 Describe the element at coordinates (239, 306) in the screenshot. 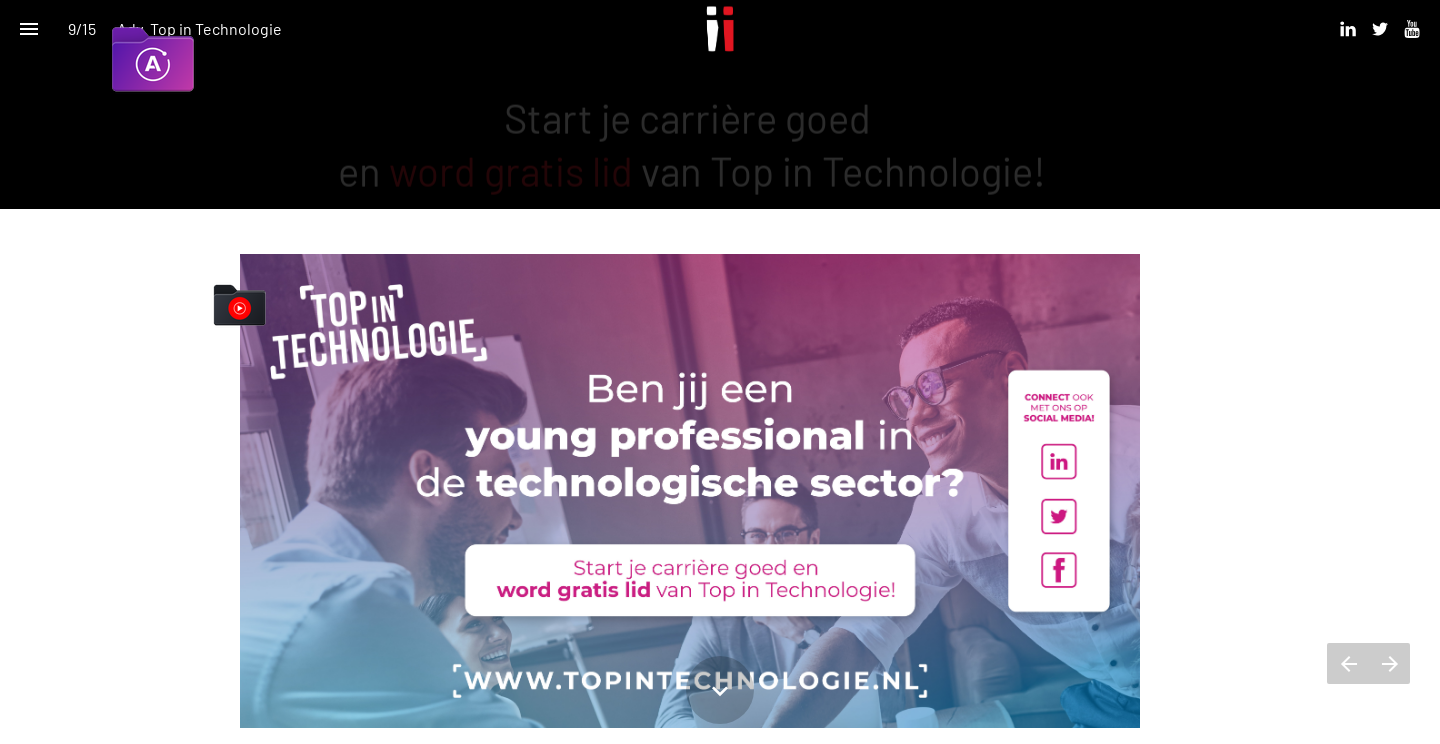

I see `open youtube music downloads folder` at that location.